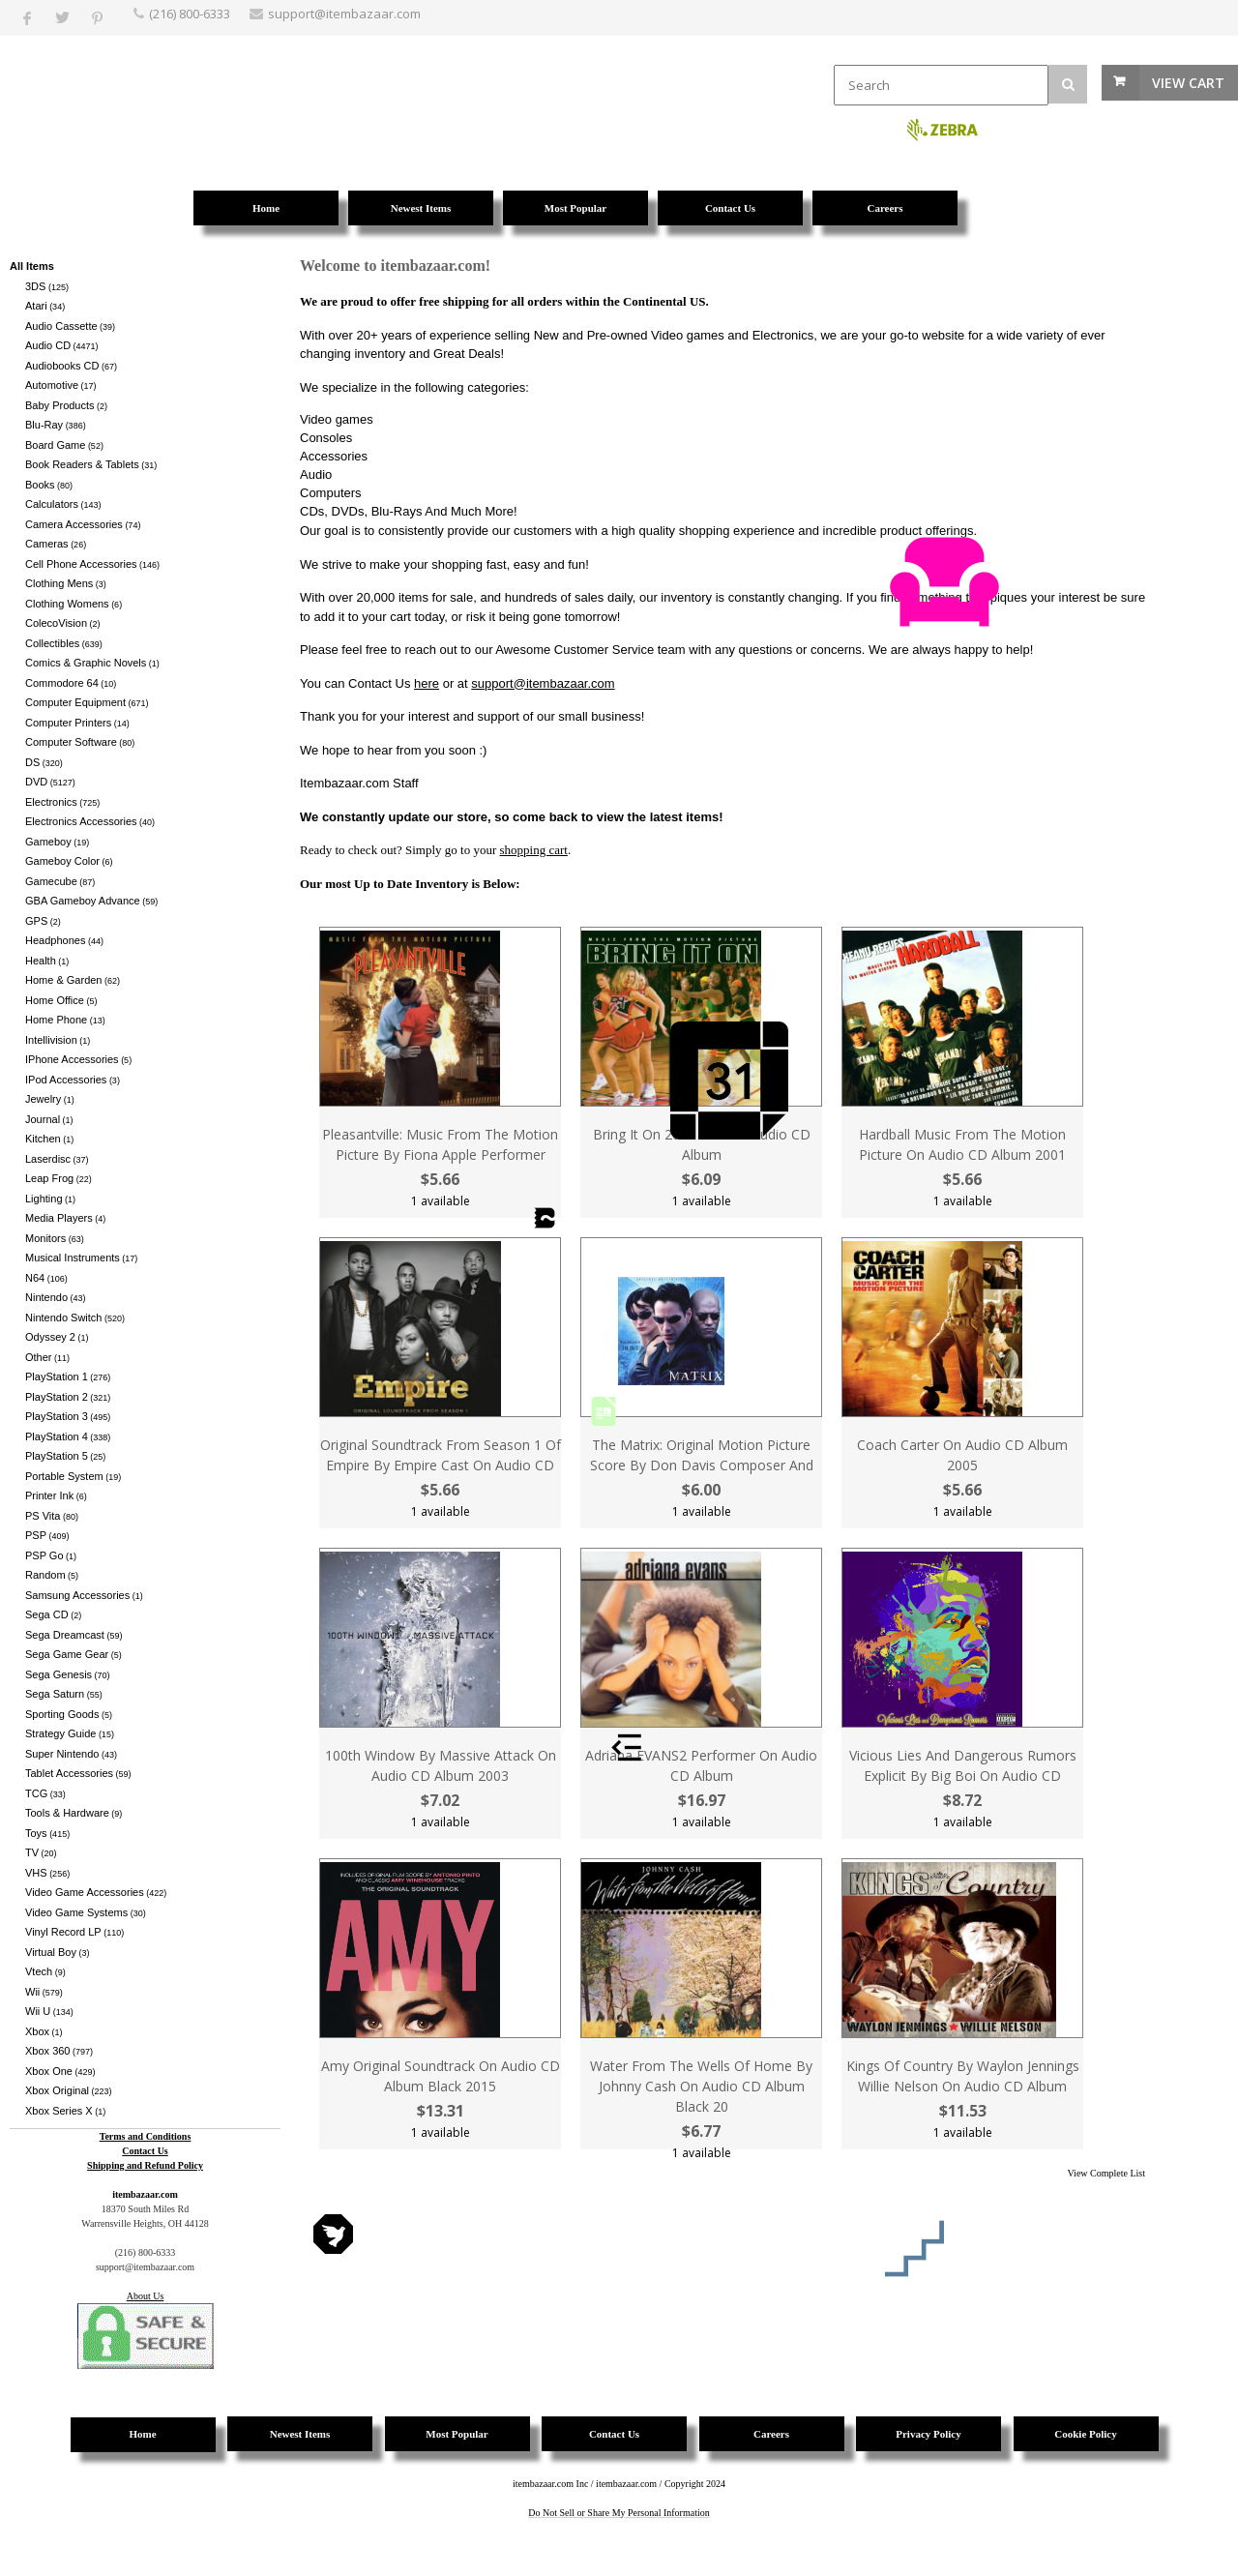 This screenshot has width=1238, height=2576. I want to click on browse furniture or home decor items, so click(944, 581).